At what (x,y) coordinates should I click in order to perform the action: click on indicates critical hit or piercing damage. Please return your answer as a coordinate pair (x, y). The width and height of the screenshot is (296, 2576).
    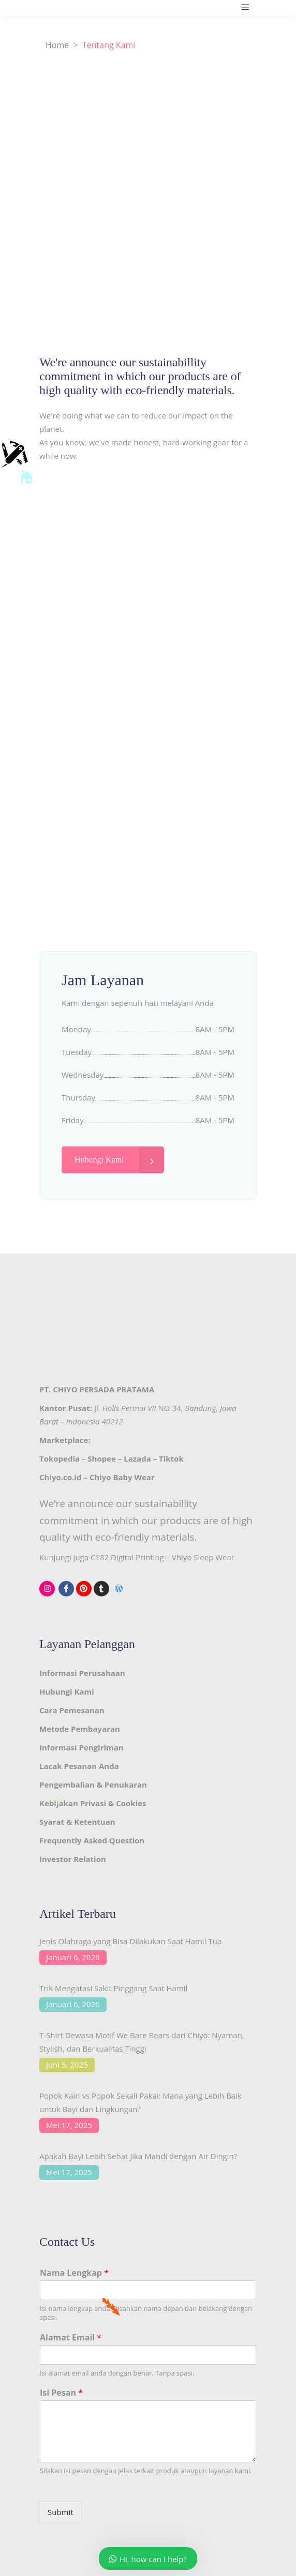
    Looking at the image, I should click on (111, 2307).